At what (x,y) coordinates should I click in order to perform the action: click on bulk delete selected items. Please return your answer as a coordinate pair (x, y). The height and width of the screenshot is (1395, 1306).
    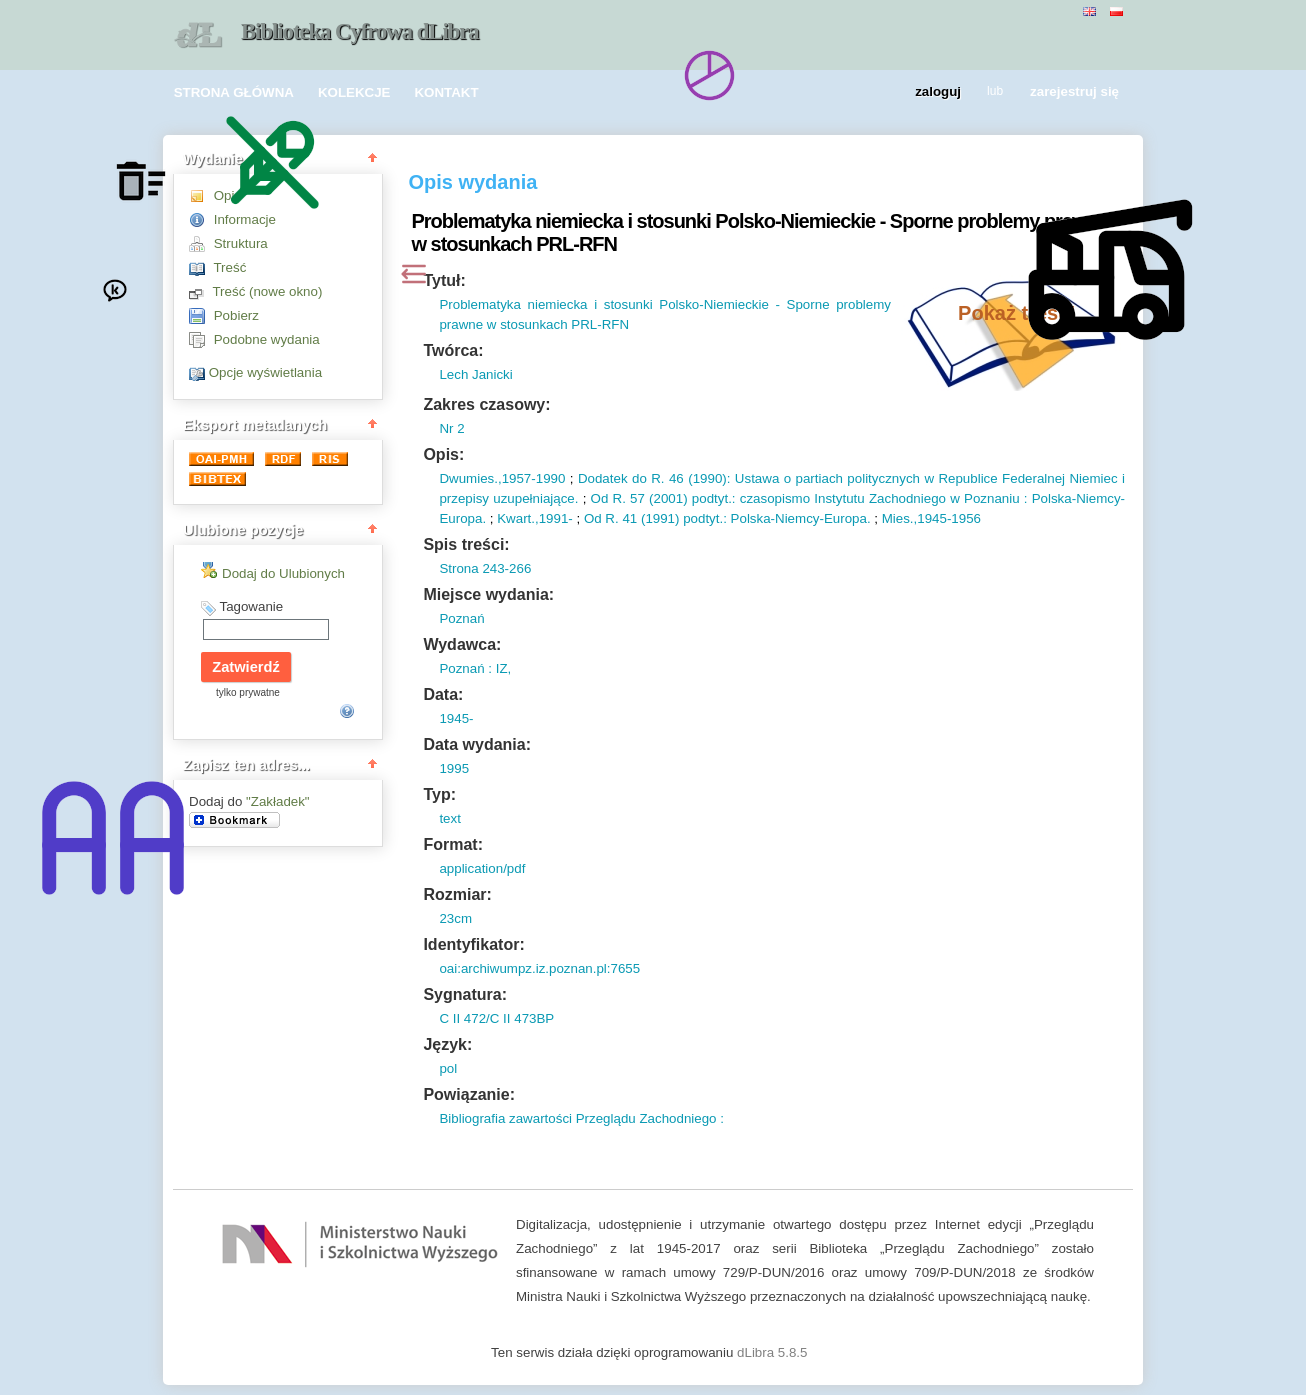
    Looking at the image, I should click on (141, 181).